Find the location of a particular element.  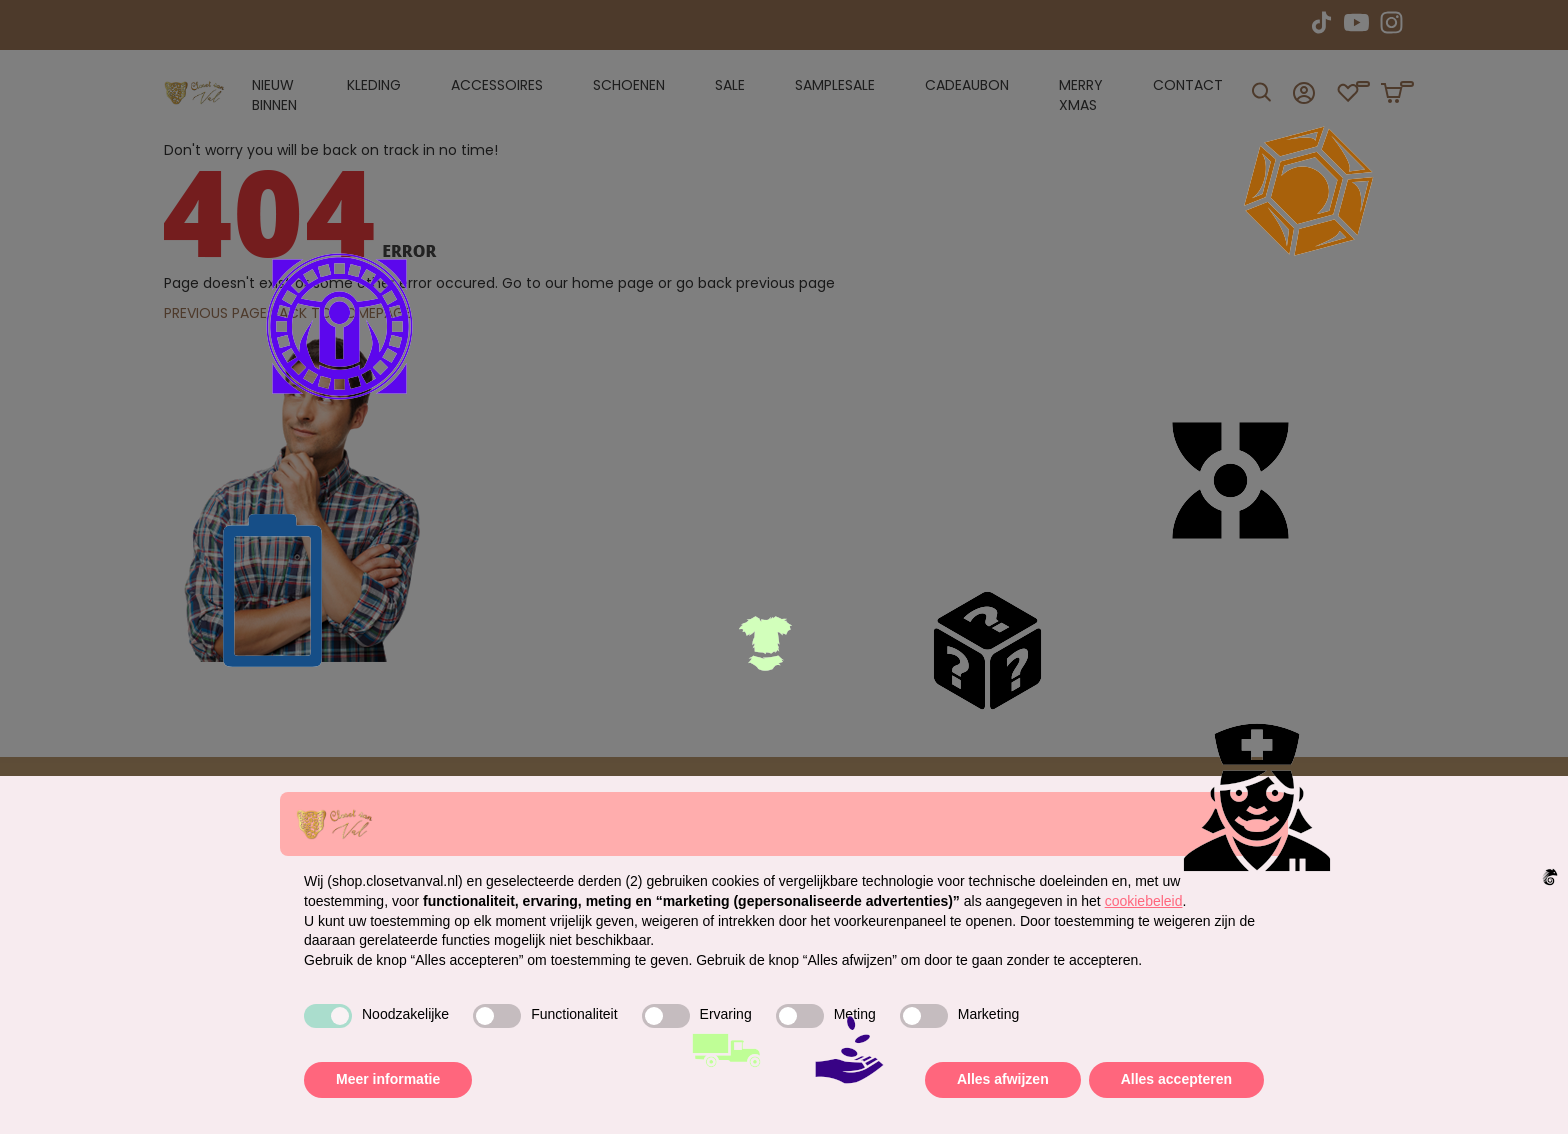

indicates freight or cargo delivery is located at coordinates (726, 1050).